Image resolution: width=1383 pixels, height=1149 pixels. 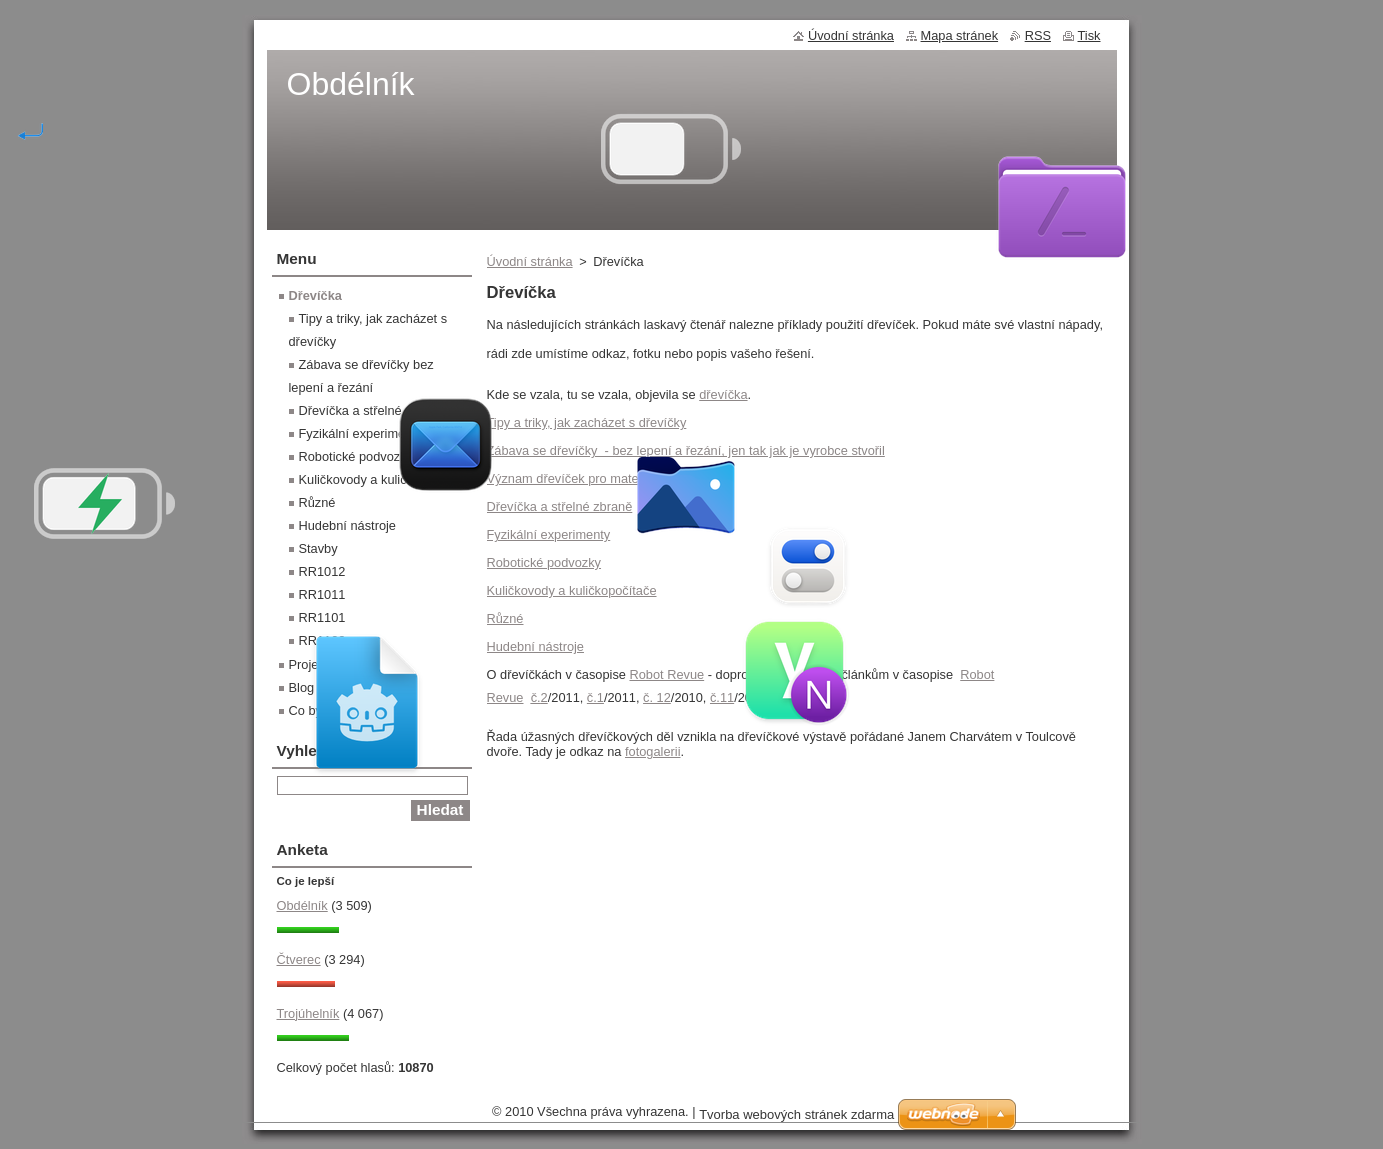 I want to click on open gnome tweaks to customize system settings, so click(x=808, y=566).